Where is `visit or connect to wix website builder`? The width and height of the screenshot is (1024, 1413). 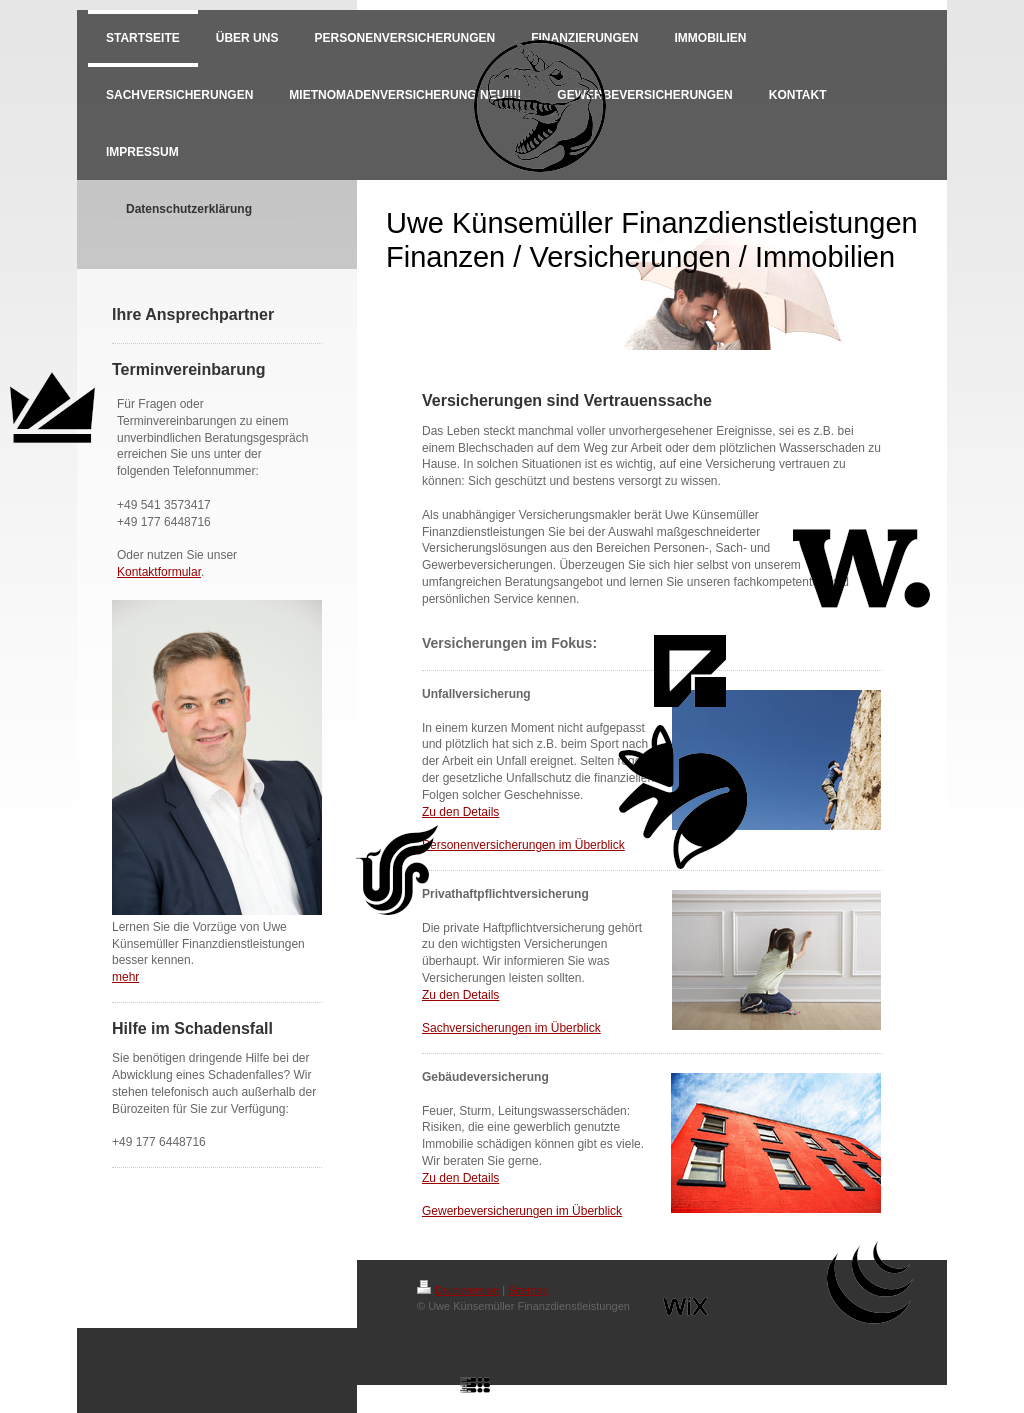
visit or connect to wix website builder is located at coordinates (685, 1306).